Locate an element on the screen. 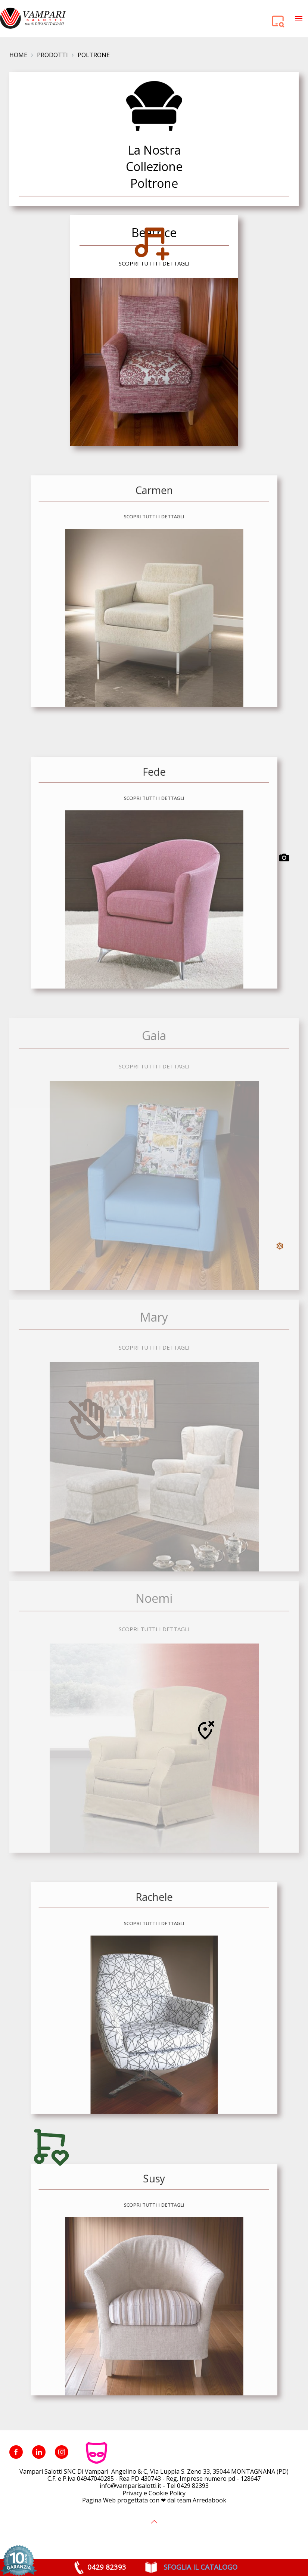  open the Grindr app is located at coordinates (96, 2453).